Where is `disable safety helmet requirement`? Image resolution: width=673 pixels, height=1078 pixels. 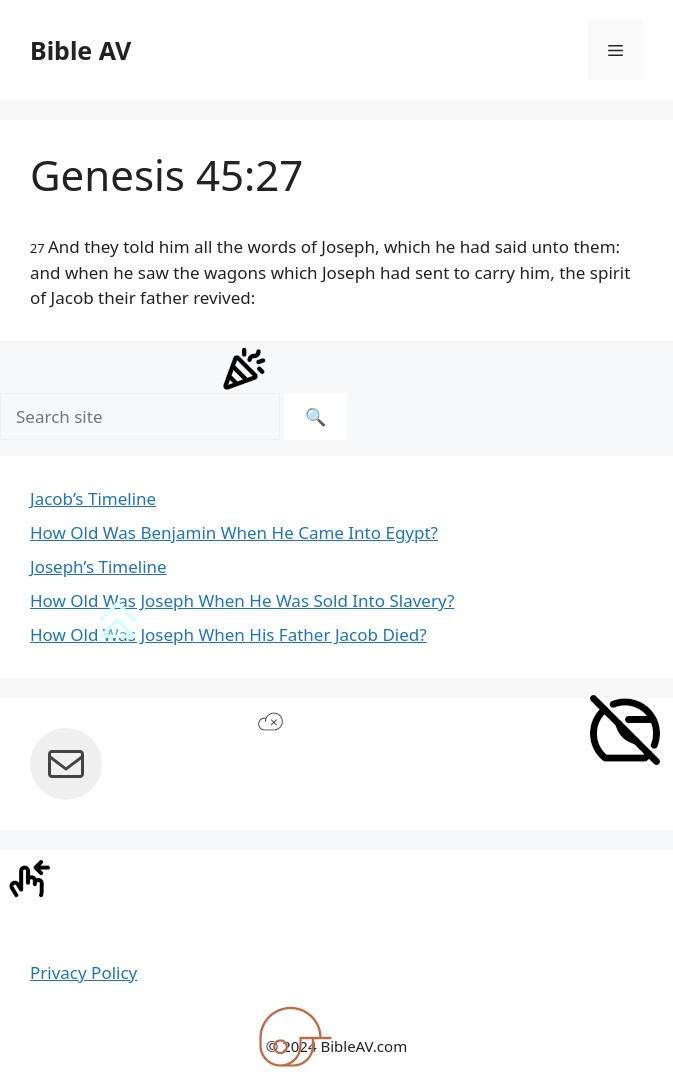
disable safety helmet requirement is located at coordinates (625, 730).